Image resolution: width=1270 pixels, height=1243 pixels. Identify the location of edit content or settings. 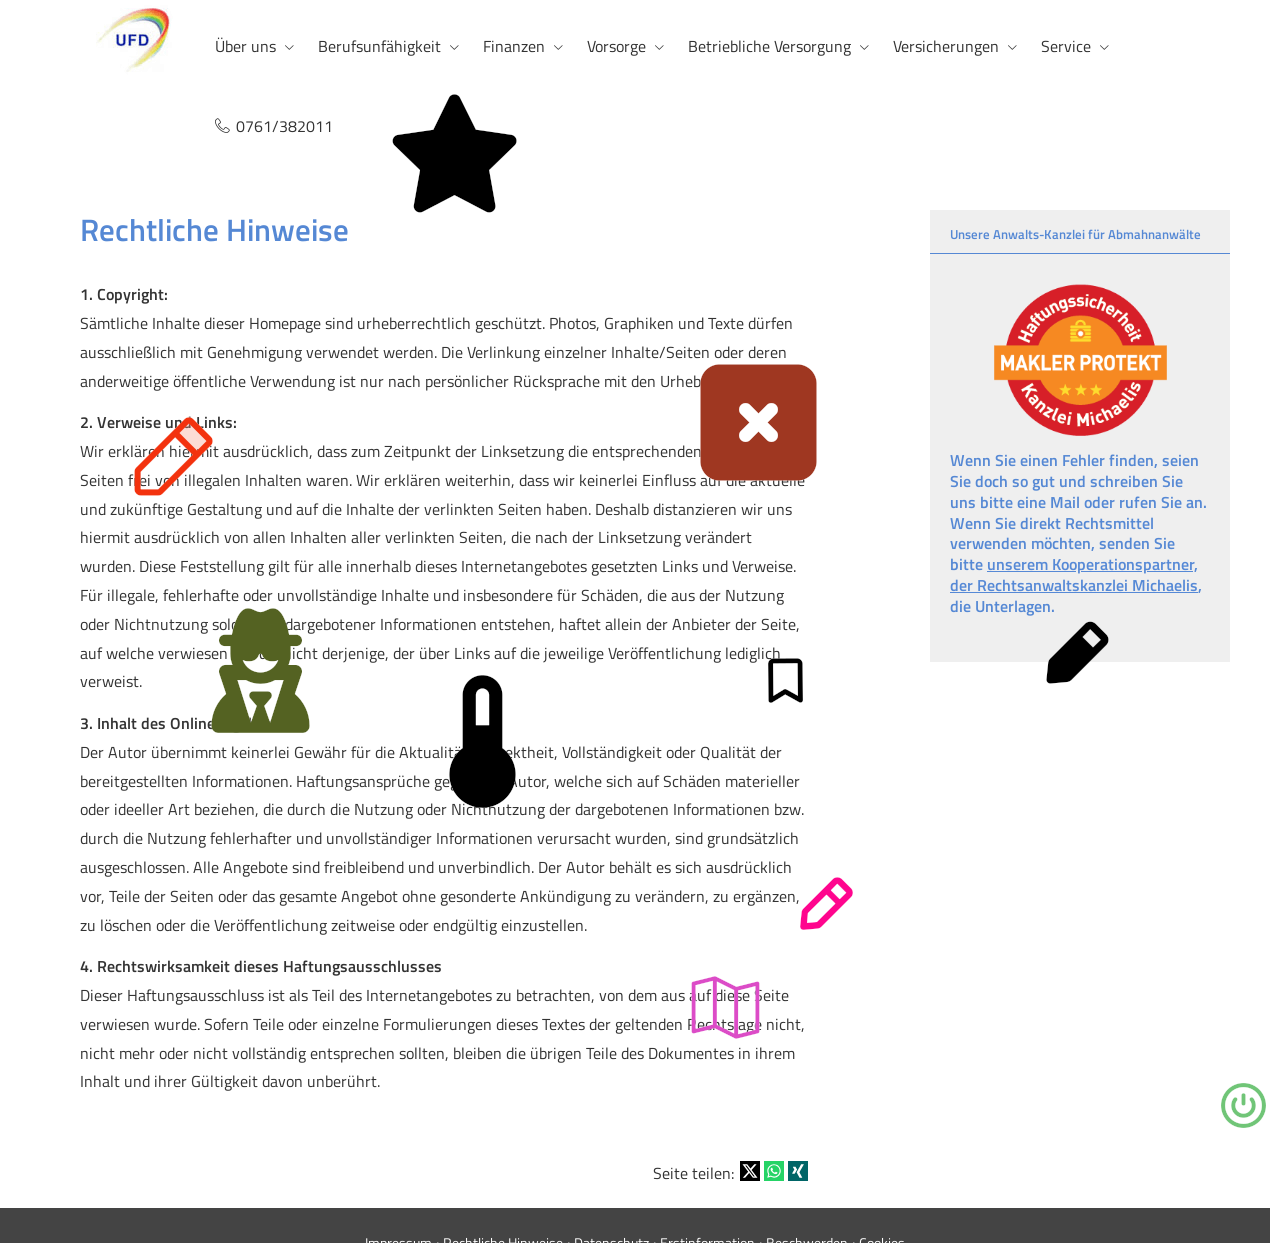
(826, 903).